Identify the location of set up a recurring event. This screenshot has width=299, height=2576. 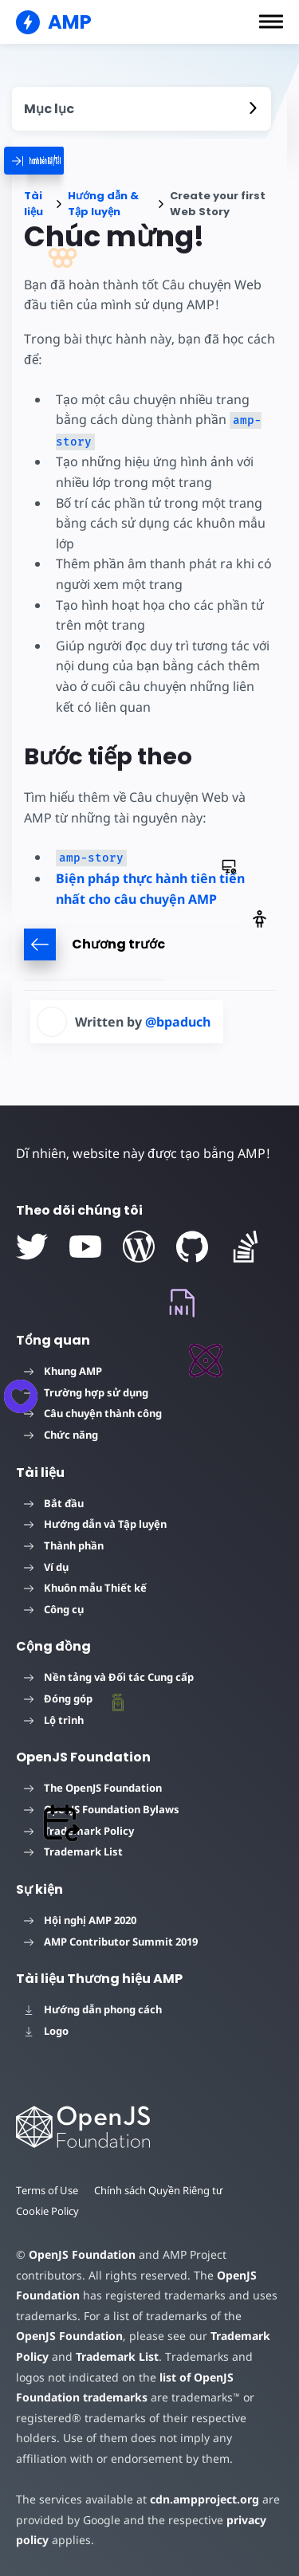
(60, 1822).